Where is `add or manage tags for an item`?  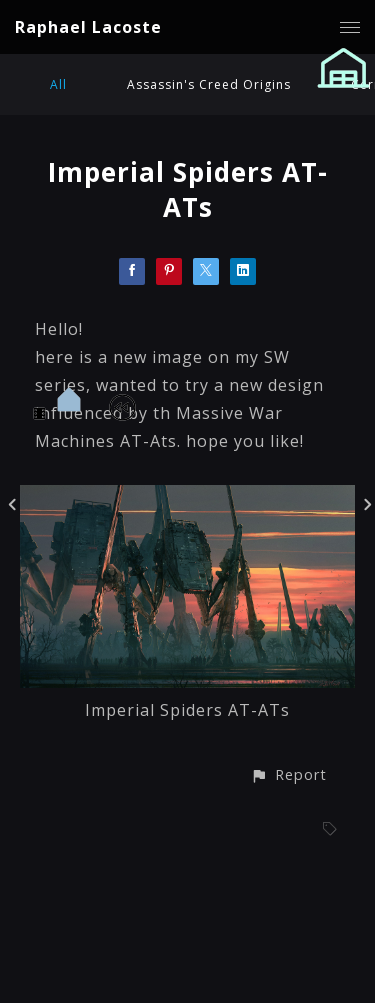 add or manage tags for an item is located at coordinates (329, 828).